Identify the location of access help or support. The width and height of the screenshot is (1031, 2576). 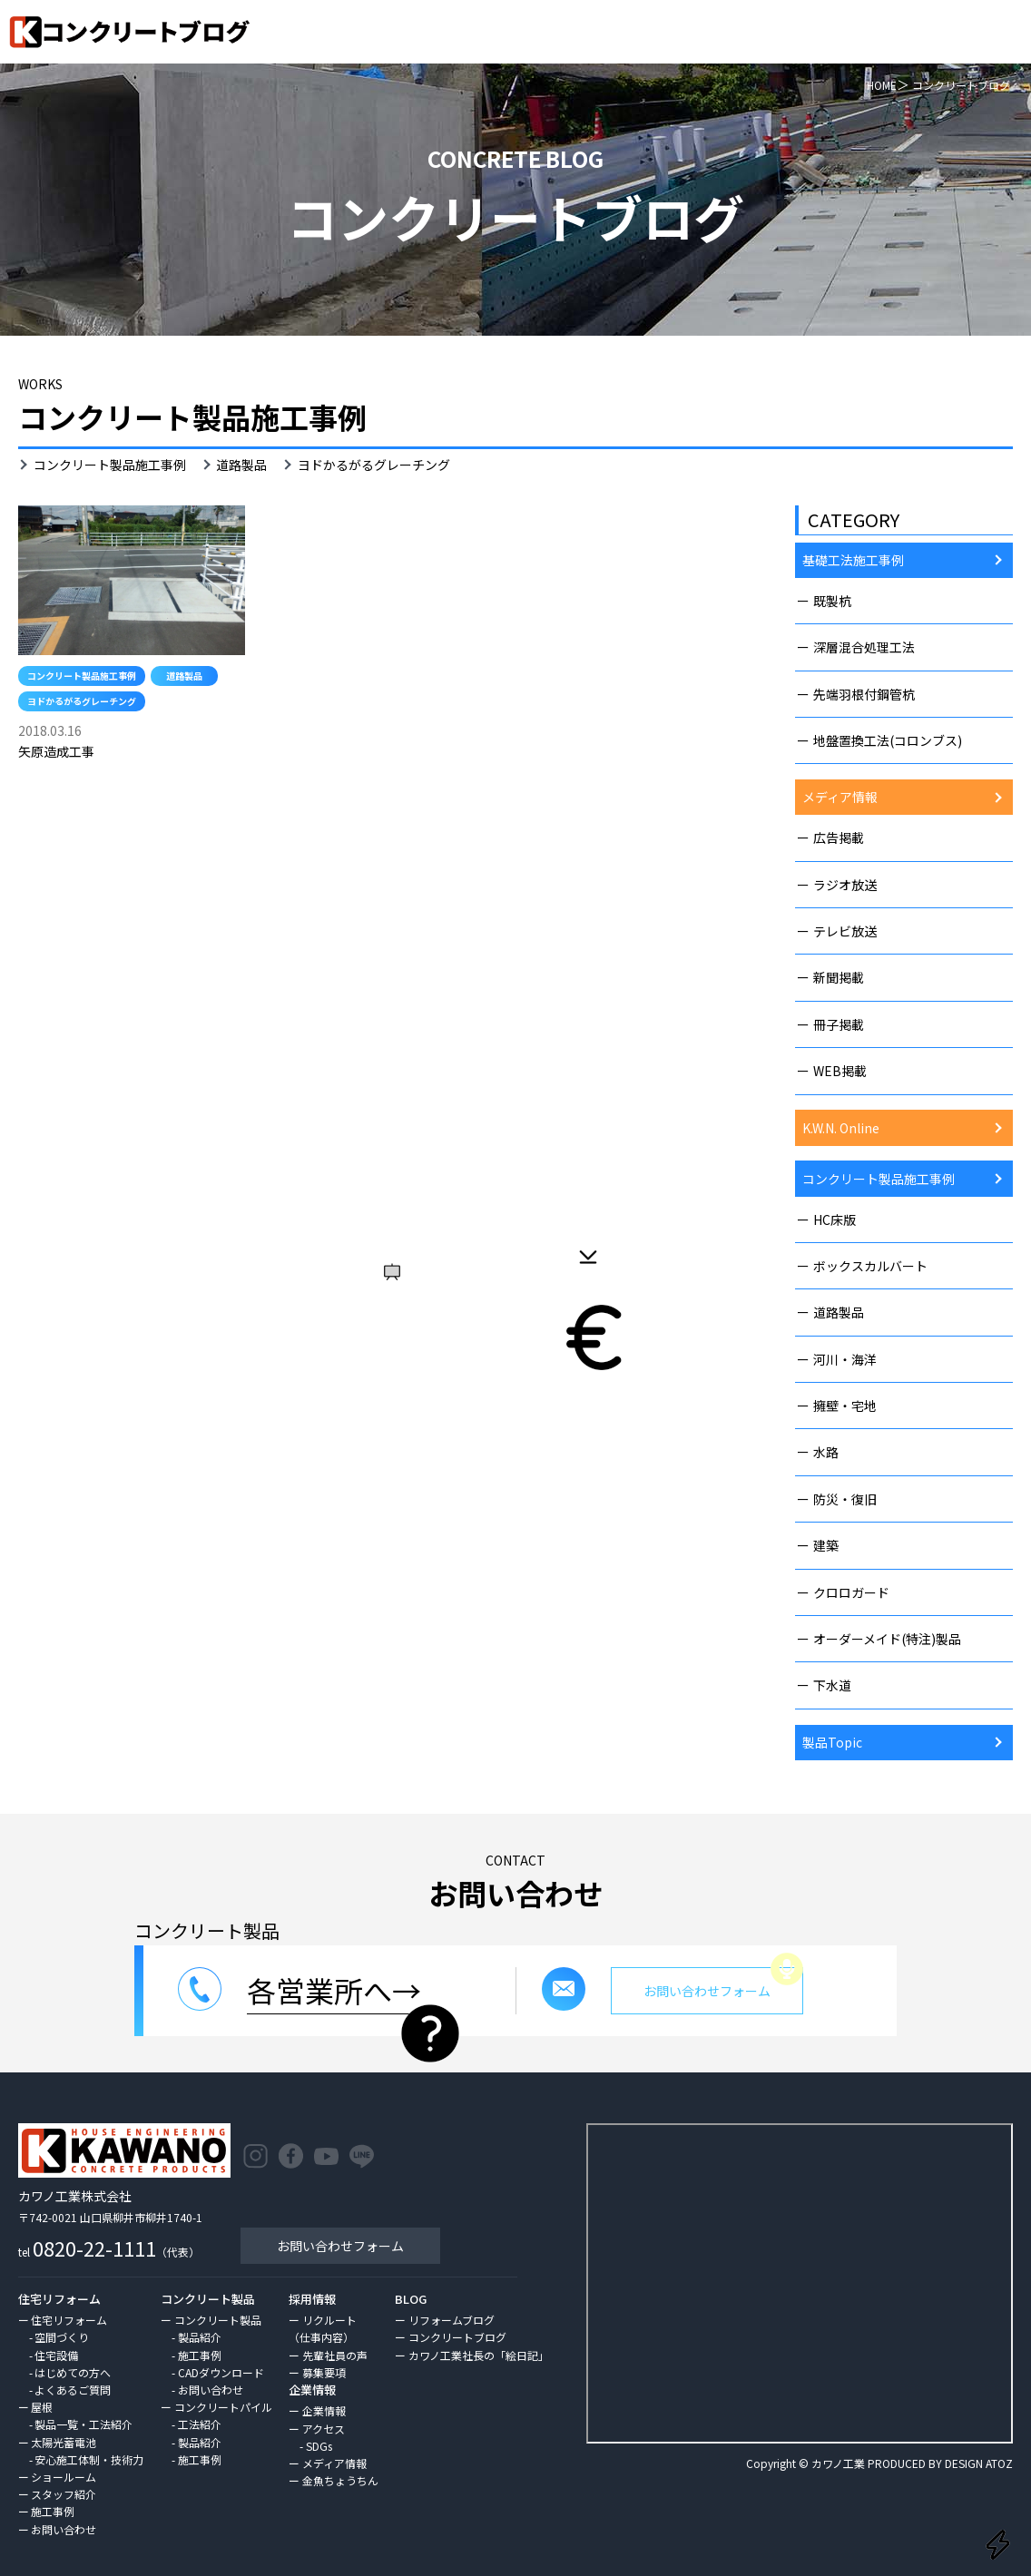
(430, 2033).